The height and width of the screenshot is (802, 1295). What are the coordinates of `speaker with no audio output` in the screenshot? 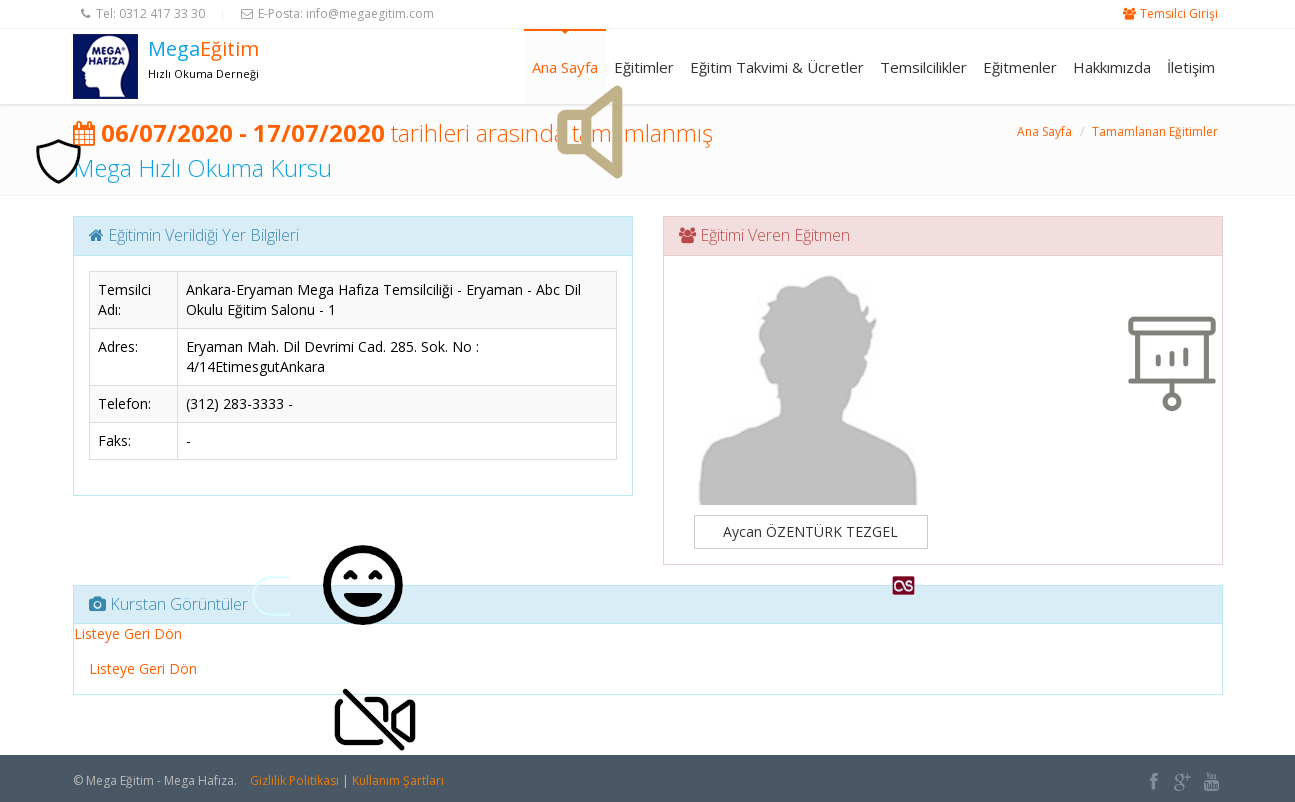 It's located at (607, 132).